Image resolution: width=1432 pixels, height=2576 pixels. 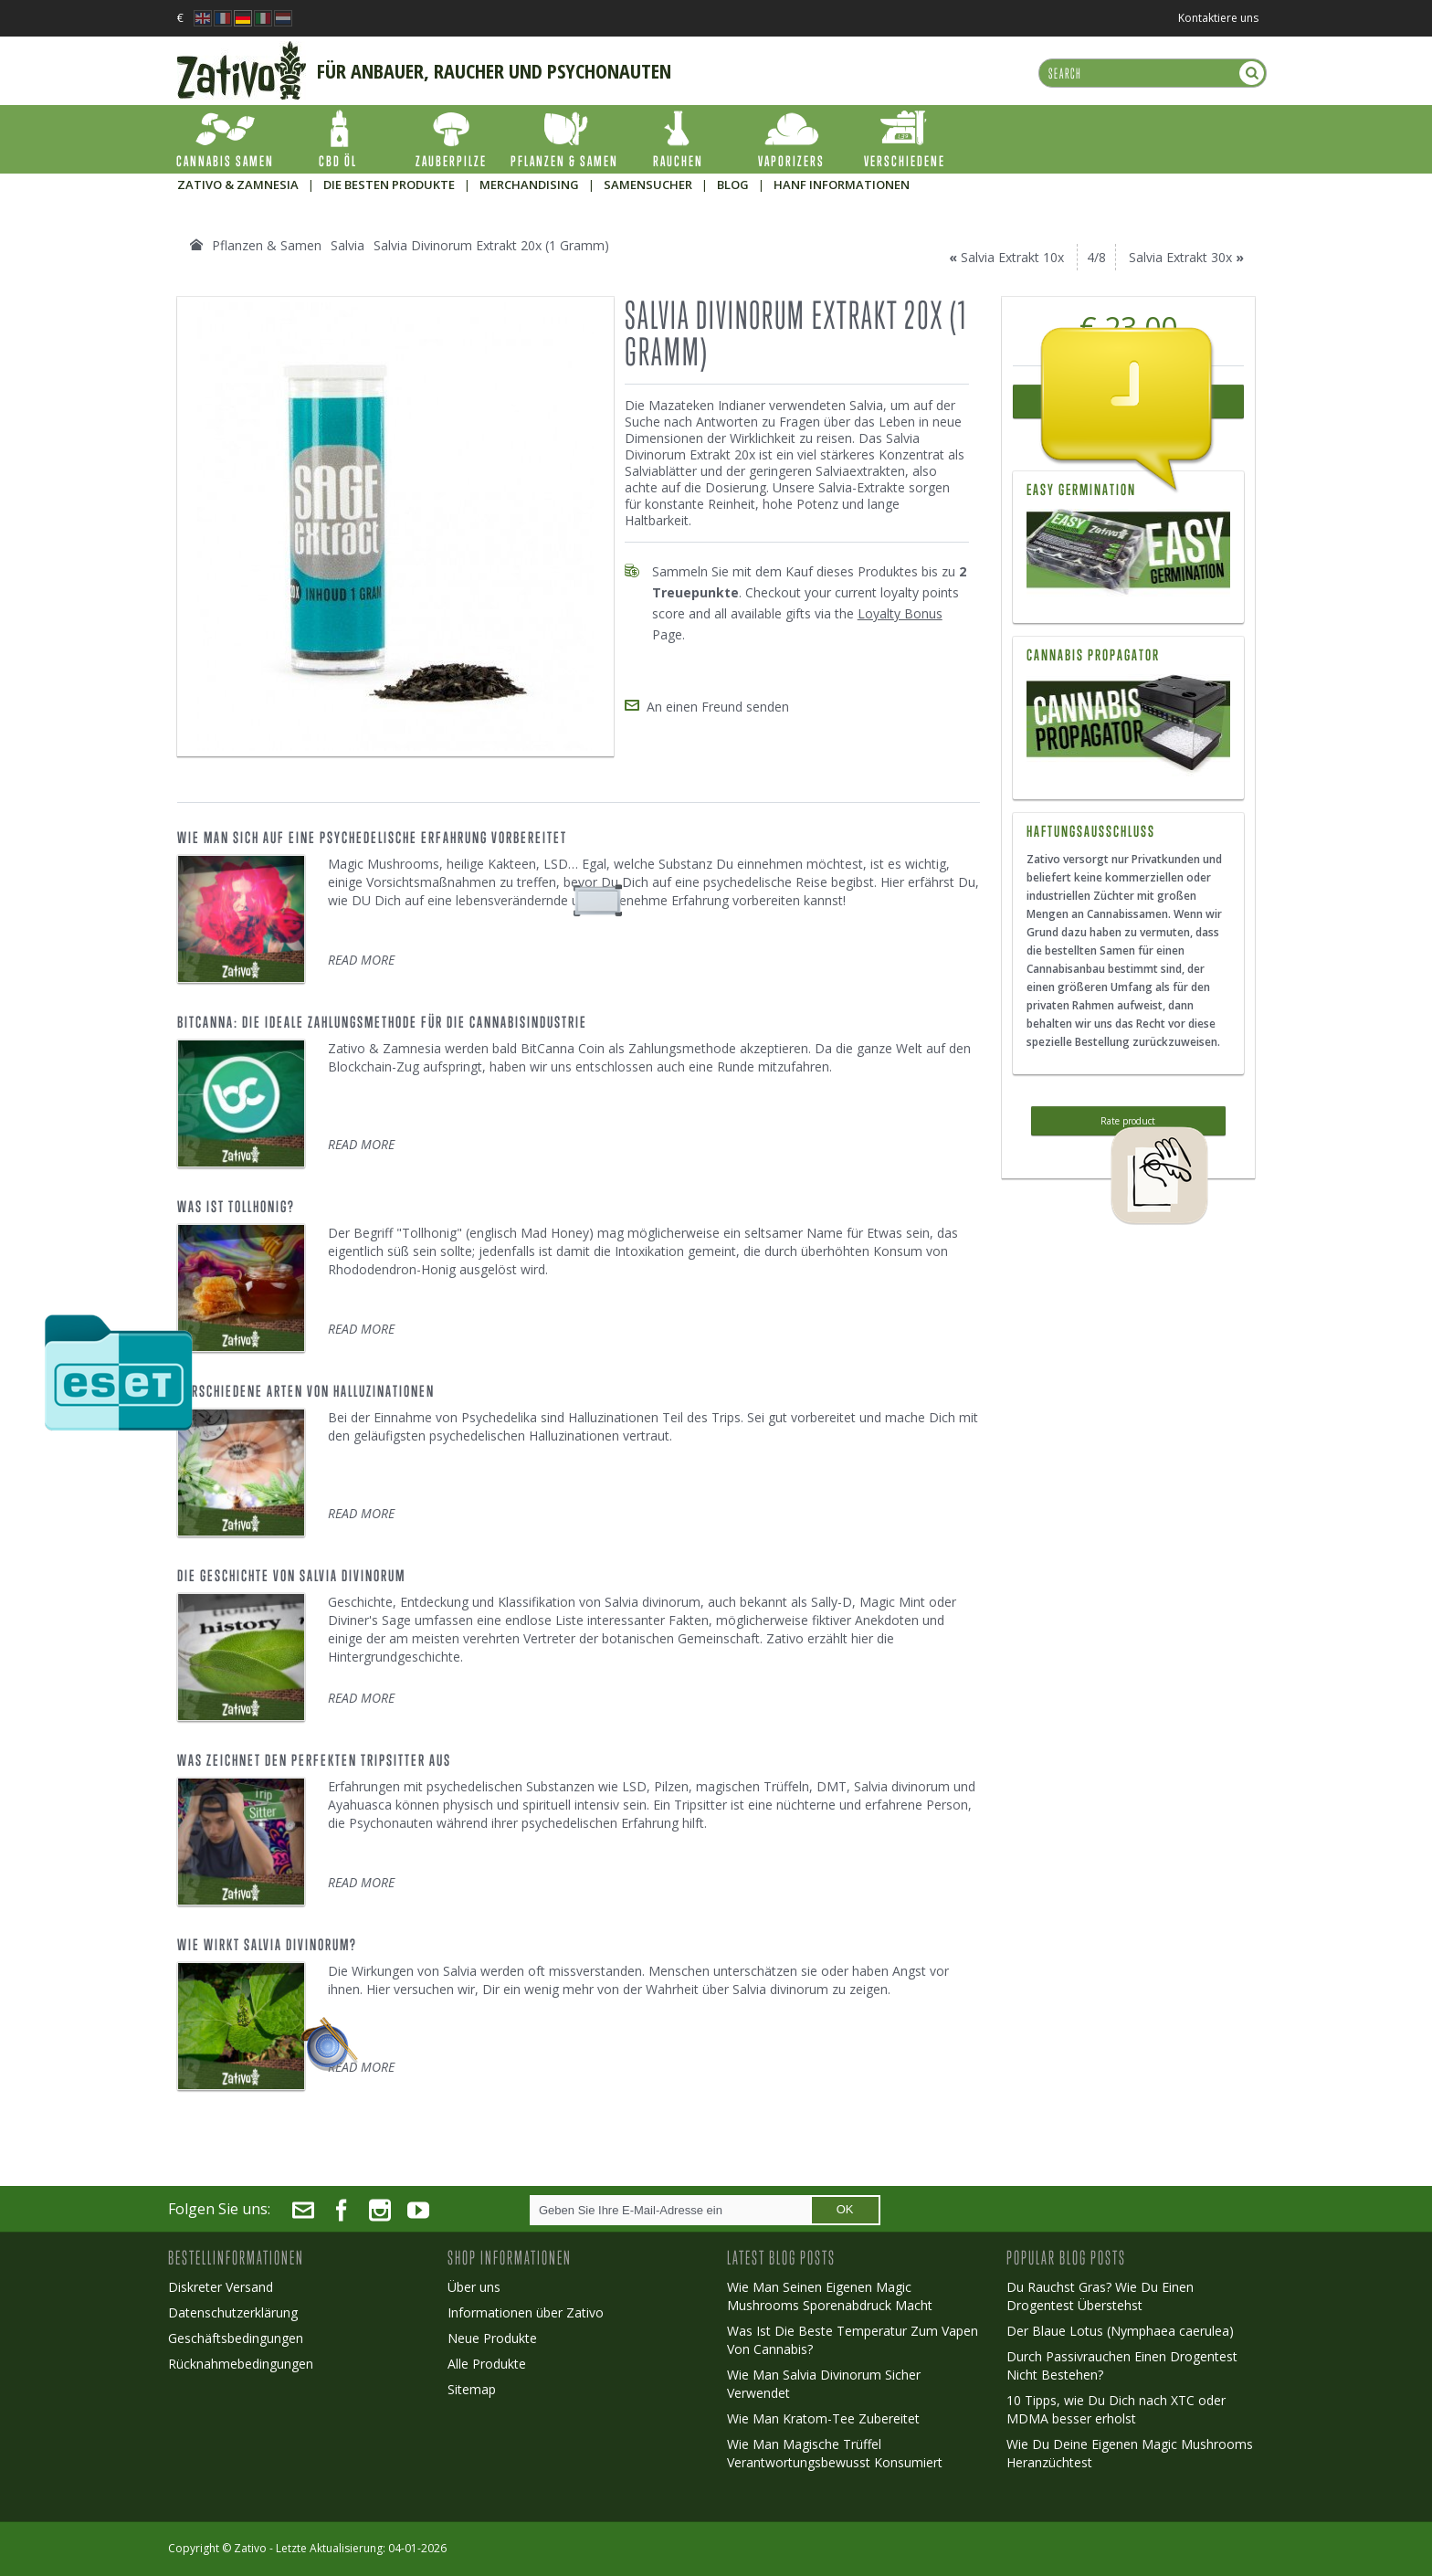 What do you see at coordinates (597, 901) in the screenshot?
I see `access device settings` at bounding box center [597, 901].